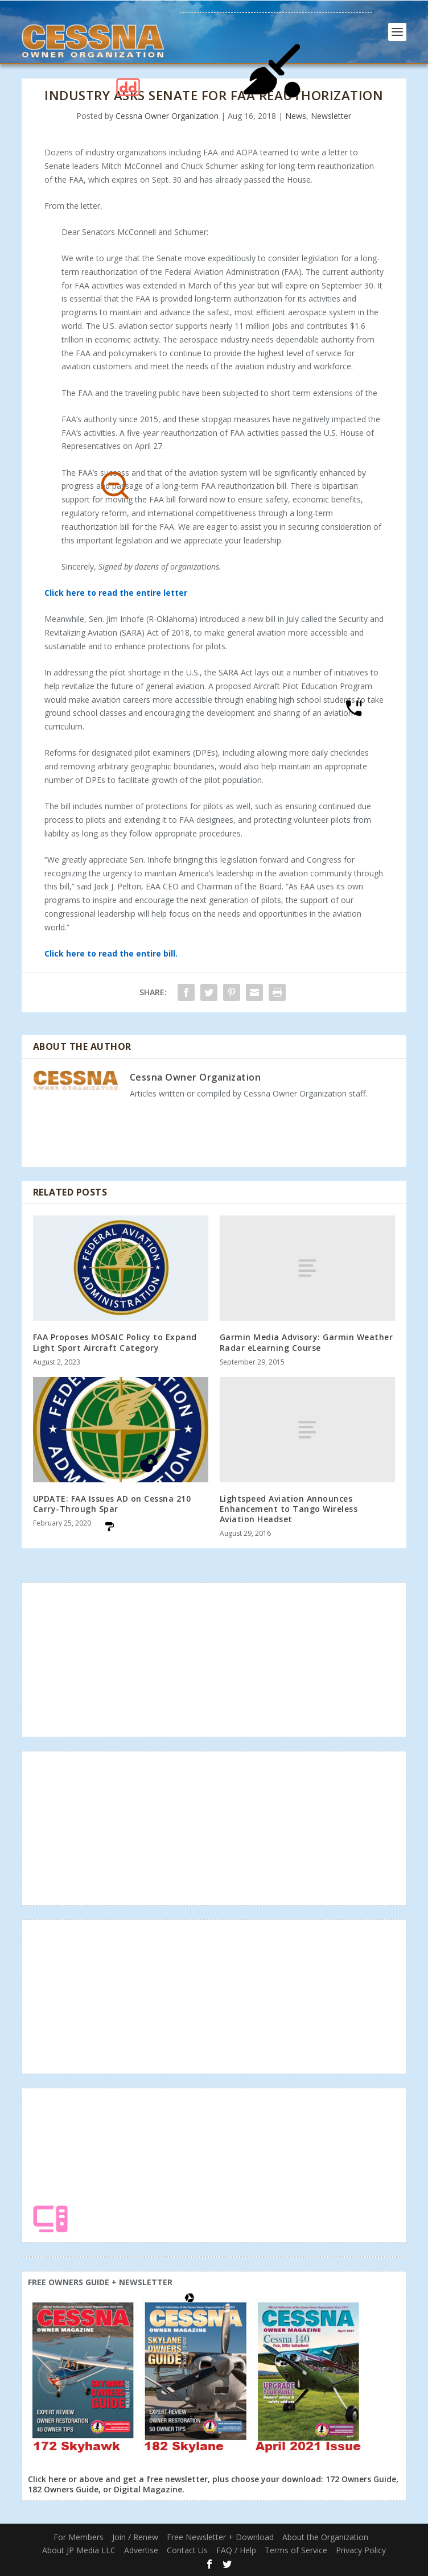 The height and width of the screenshot is (2576, 428). I want to click on customize theme or appearance settings, so click(109, 1526).